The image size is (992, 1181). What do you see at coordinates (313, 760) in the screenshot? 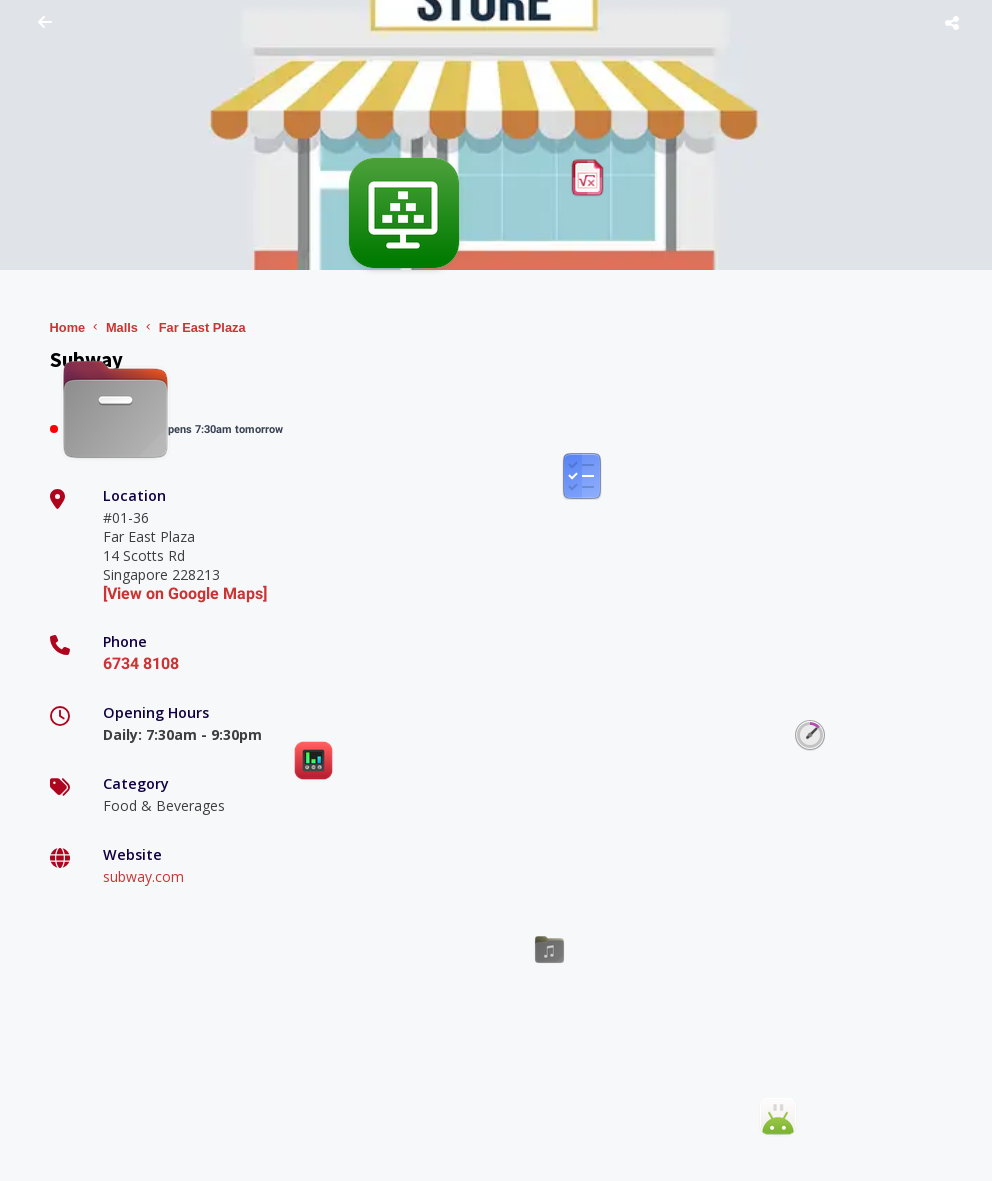
I see `open carla audio plugin host` at bounding box center [313, 760].